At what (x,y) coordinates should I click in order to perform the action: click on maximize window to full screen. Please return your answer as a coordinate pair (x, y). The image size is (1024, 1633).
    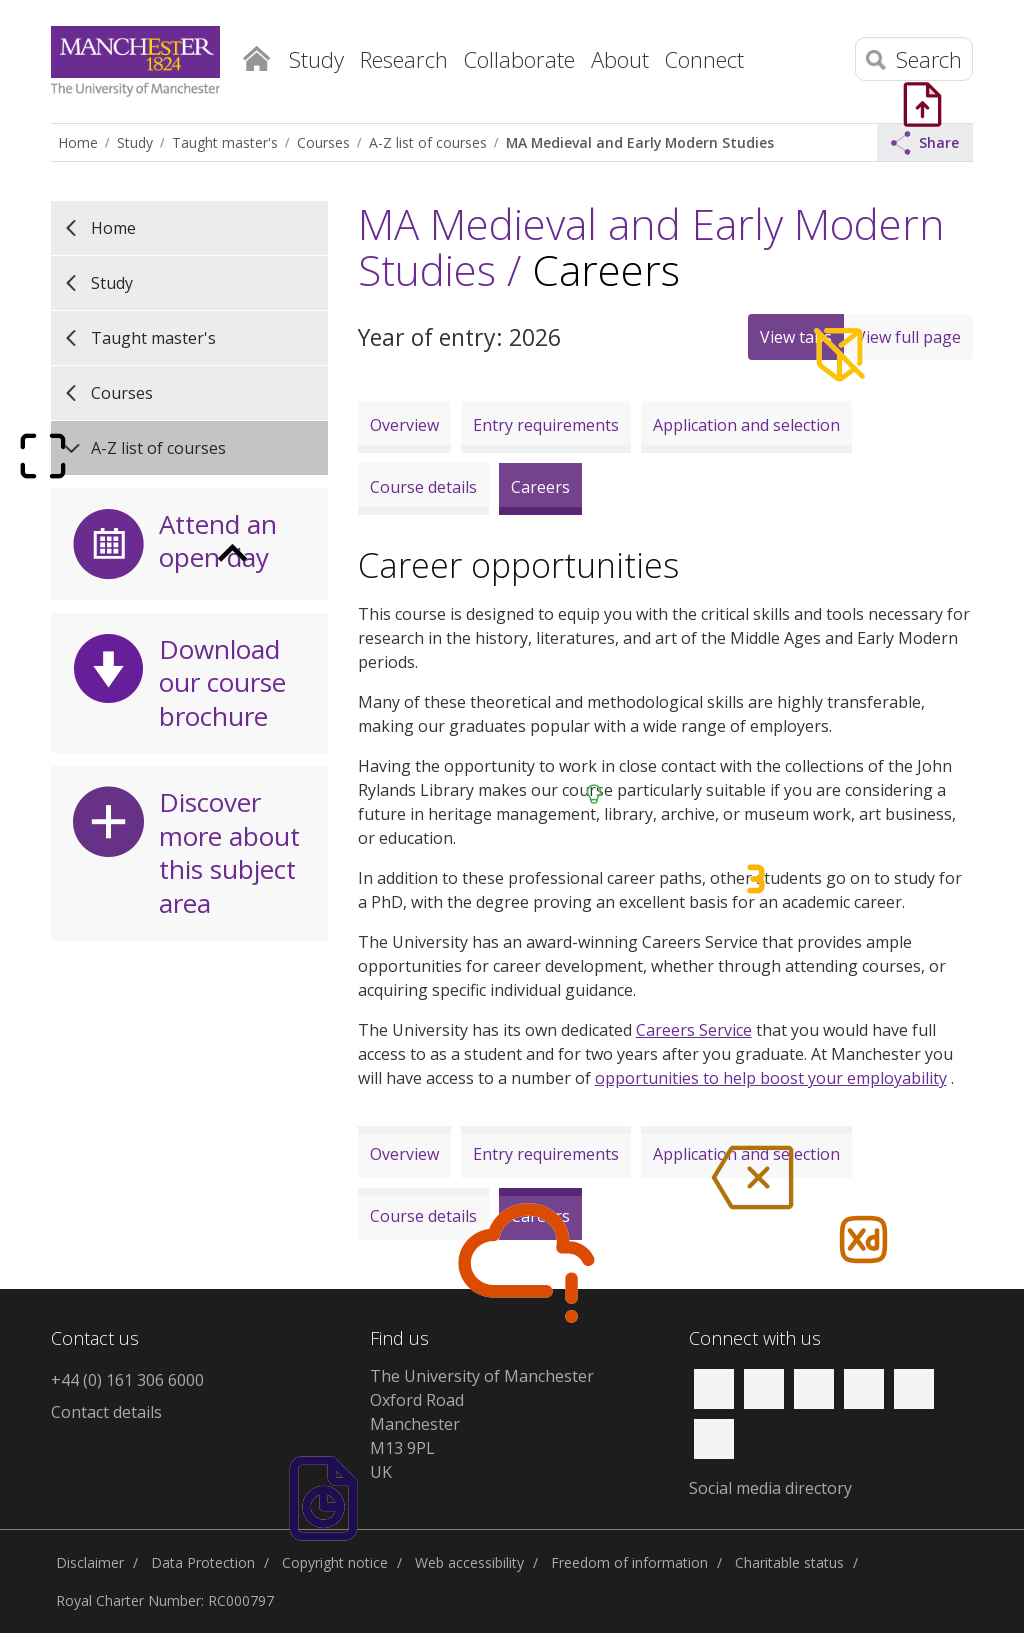
    Looking at the image, I should click on (43, 456).